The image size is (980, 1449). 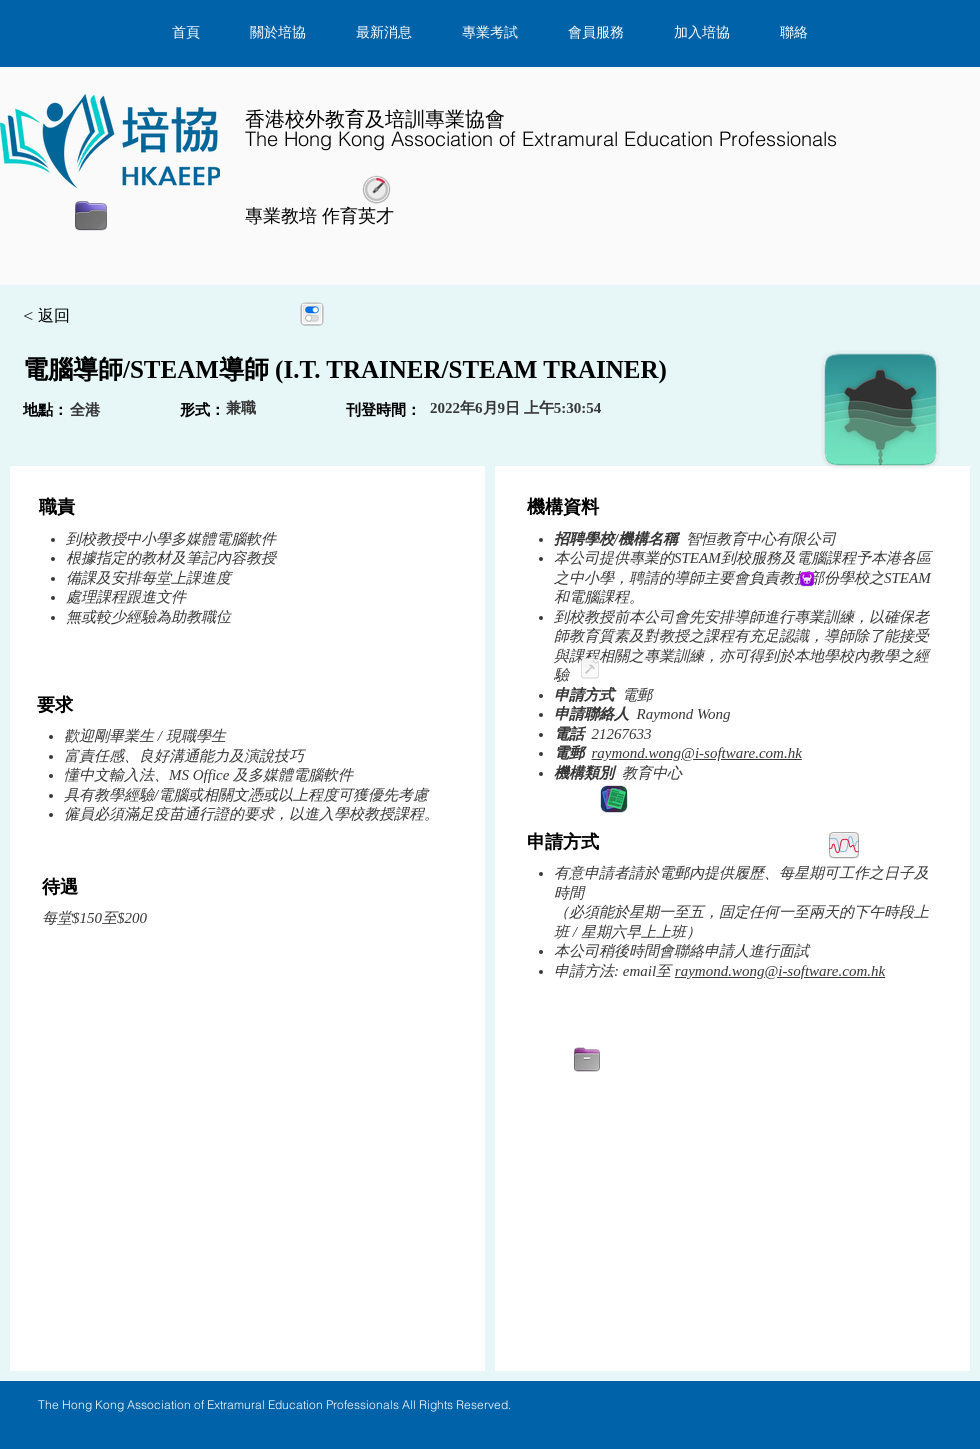 I want to click on indicates an open or expanded folder, so click(x=91, y=215).